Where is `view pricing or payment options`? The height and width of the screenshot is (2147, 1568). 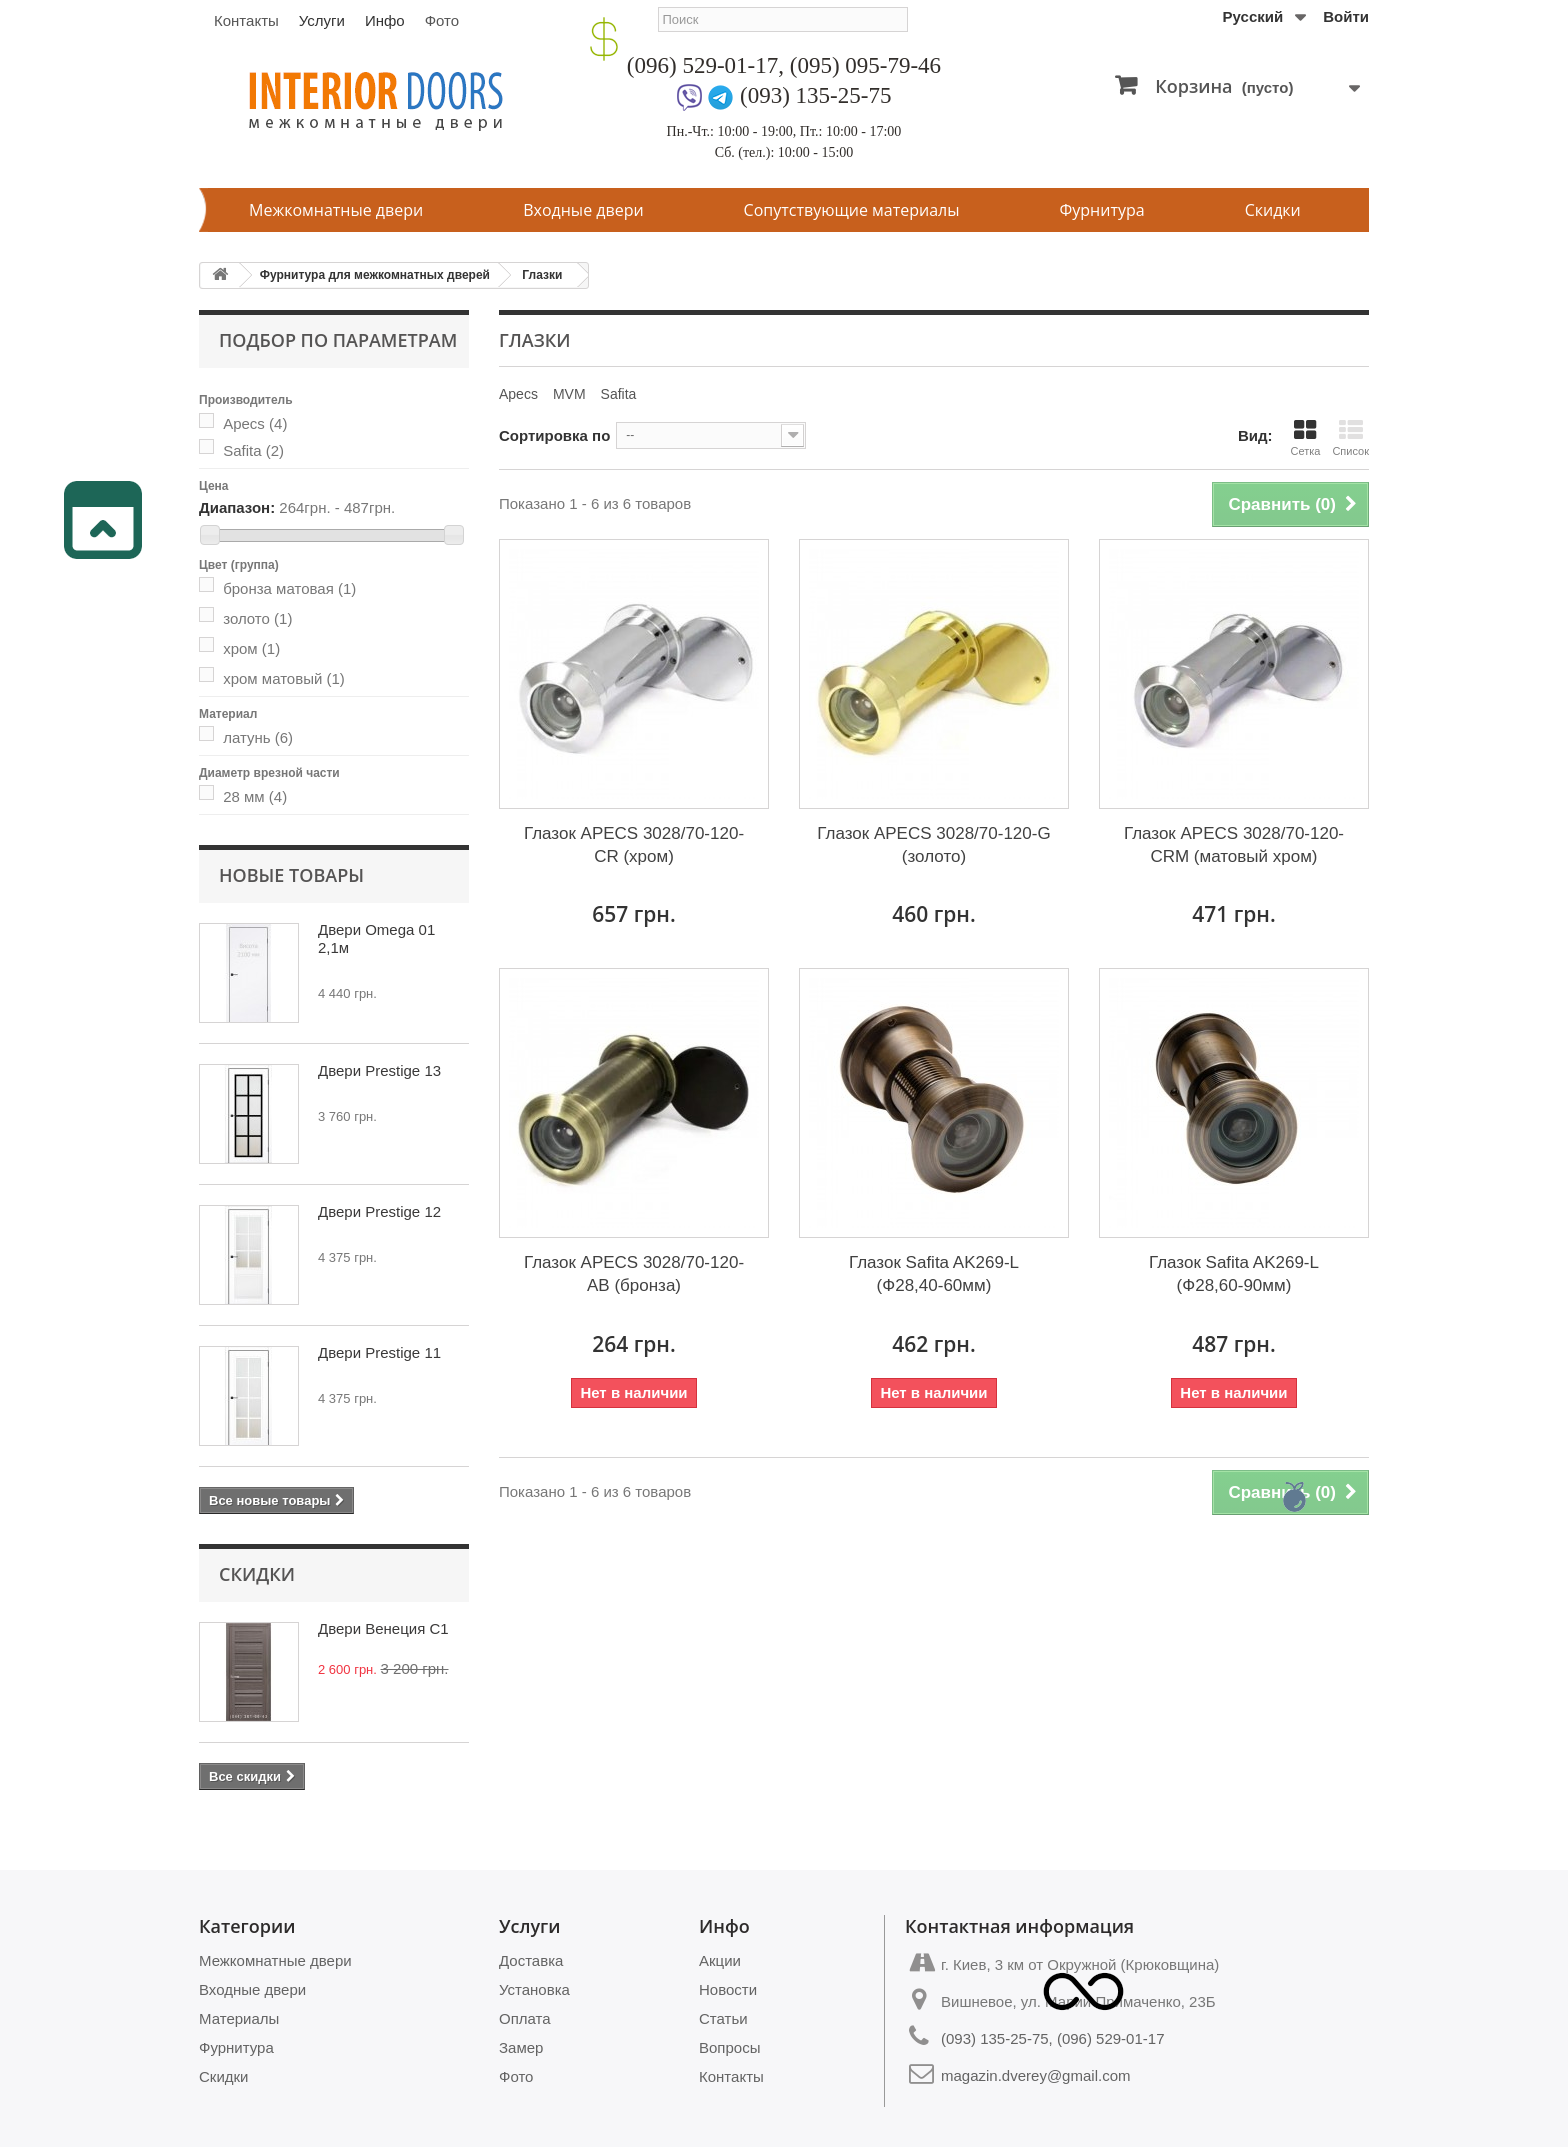 view pricing or payment options is located at coordinates (604, 39).